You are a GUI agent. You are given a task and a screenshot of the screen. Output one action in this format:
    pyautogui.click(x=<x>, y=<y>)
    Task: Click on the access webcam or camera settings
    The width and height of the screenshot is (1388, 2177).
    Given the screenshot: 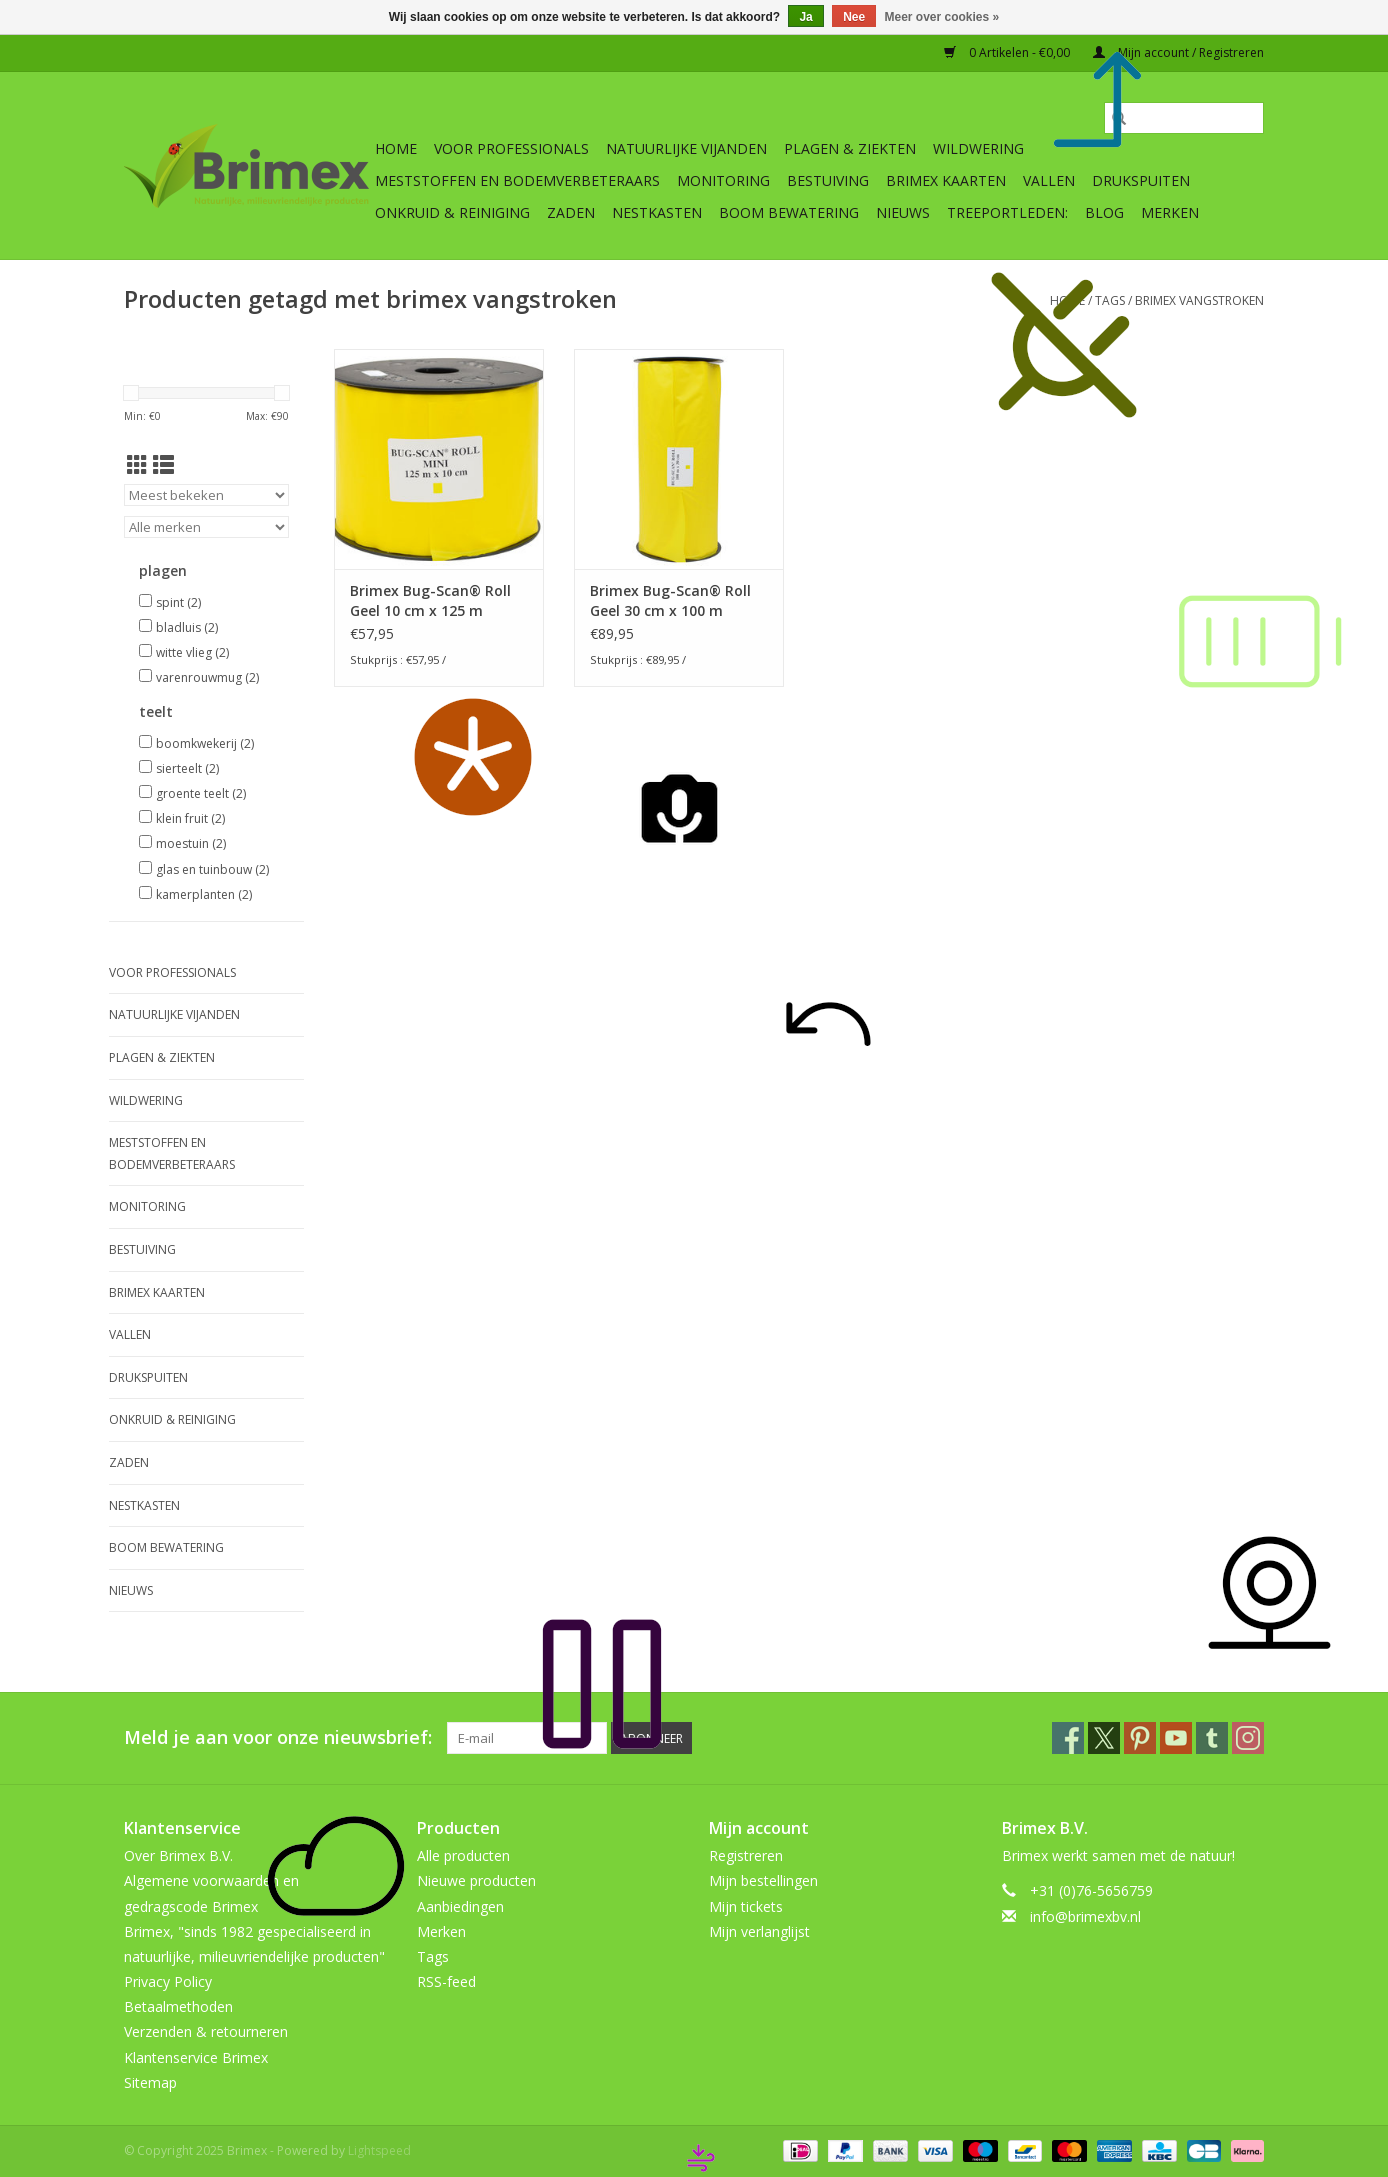 What is the action you would take?
    pyautogui.click(x=1269, y=1597)
    